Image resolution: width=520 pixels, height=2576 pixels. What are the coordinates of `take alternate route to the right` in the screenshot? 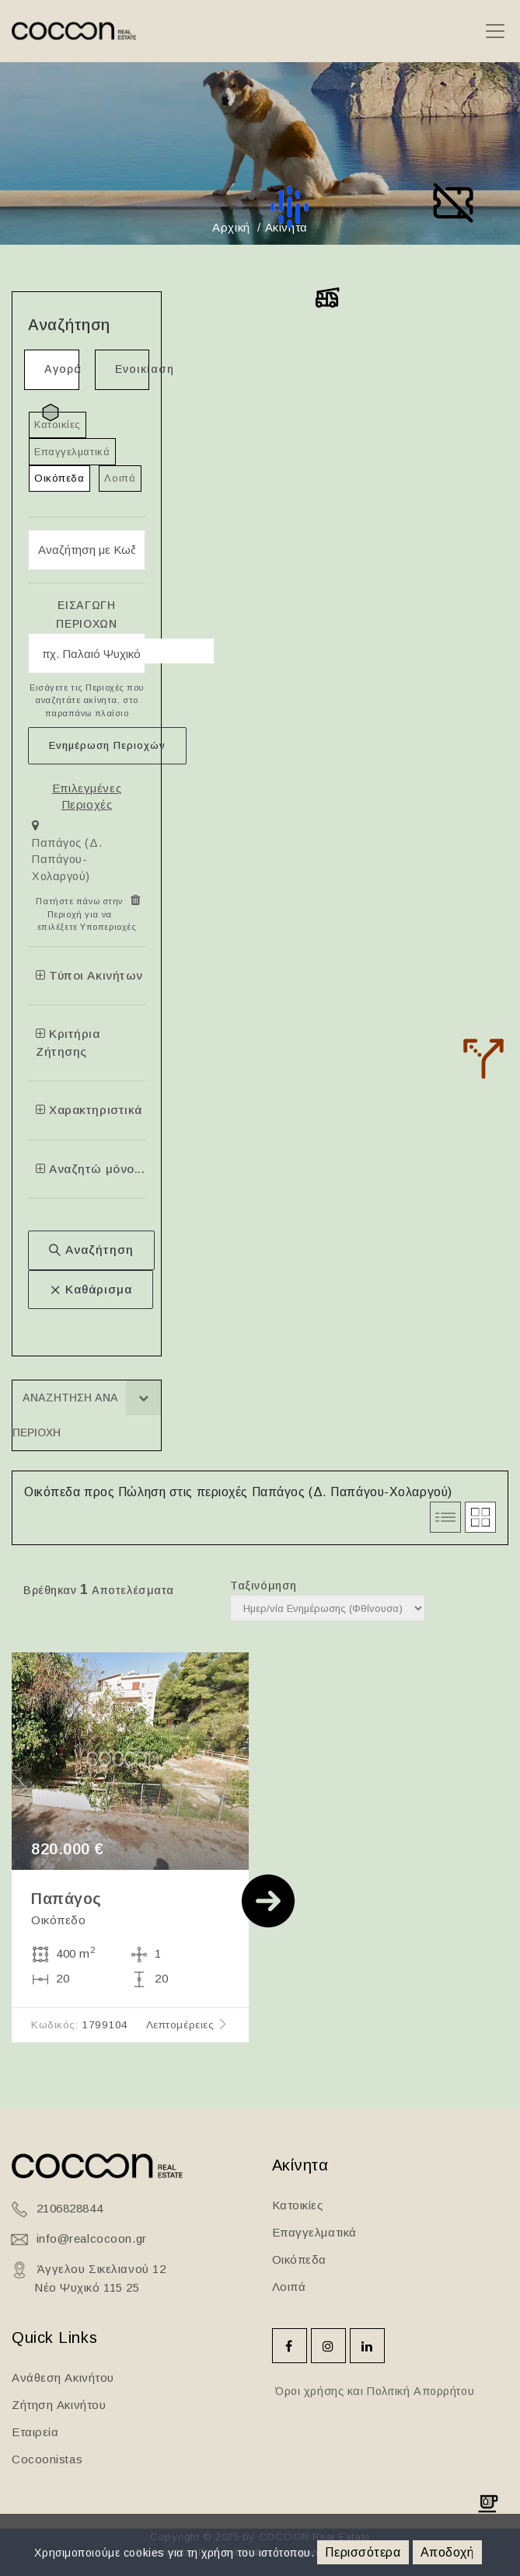 It's located at (483, 1059).